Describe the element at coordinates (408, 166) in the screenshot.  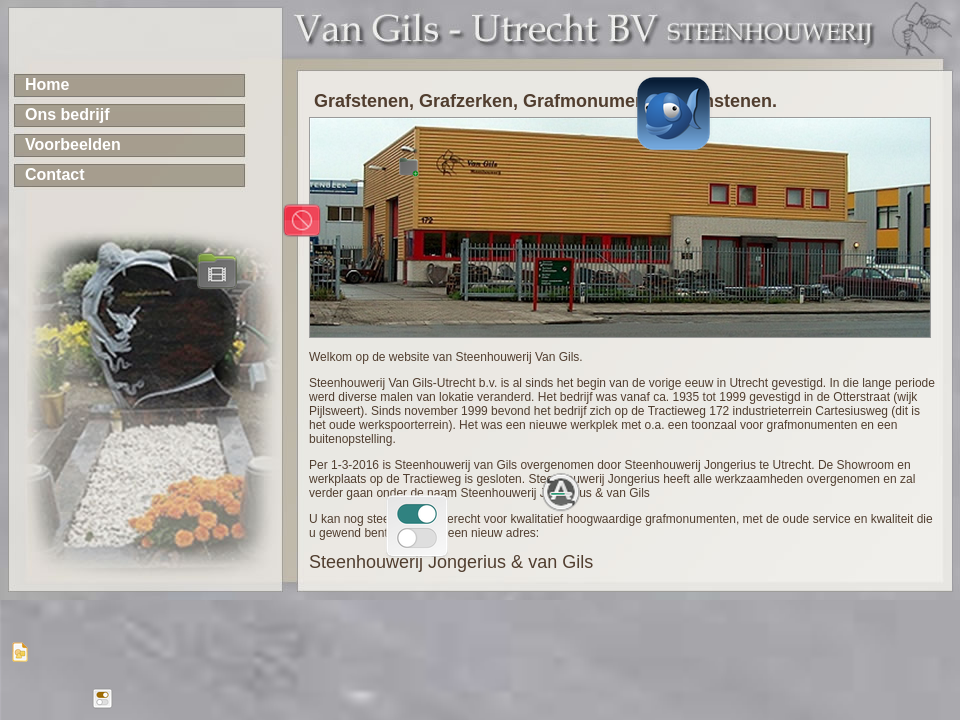
I see `create a new folder` at that location.